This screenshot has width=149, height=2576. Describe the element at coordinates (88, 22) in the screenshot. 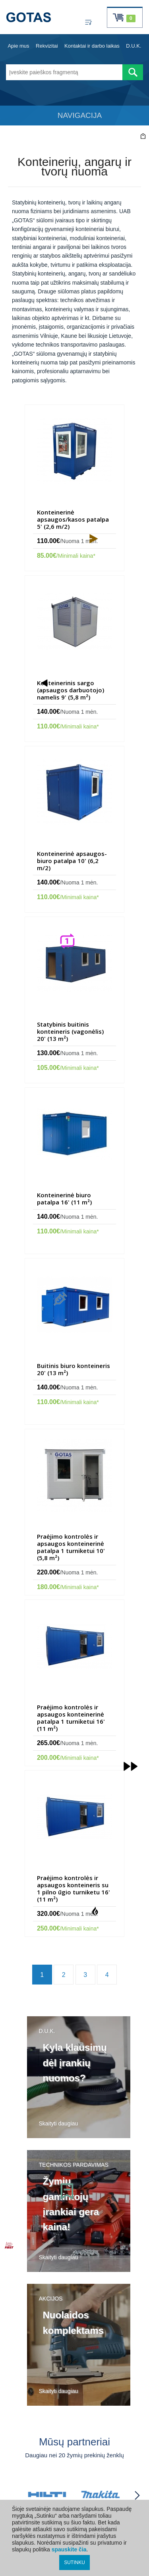

I see `view your playlist` at that location.